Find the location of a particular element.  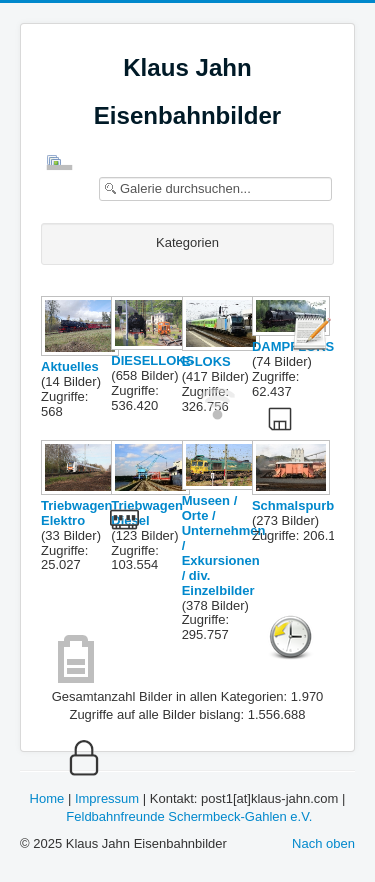

remove an item from a list is located at coordinates (59, 167).